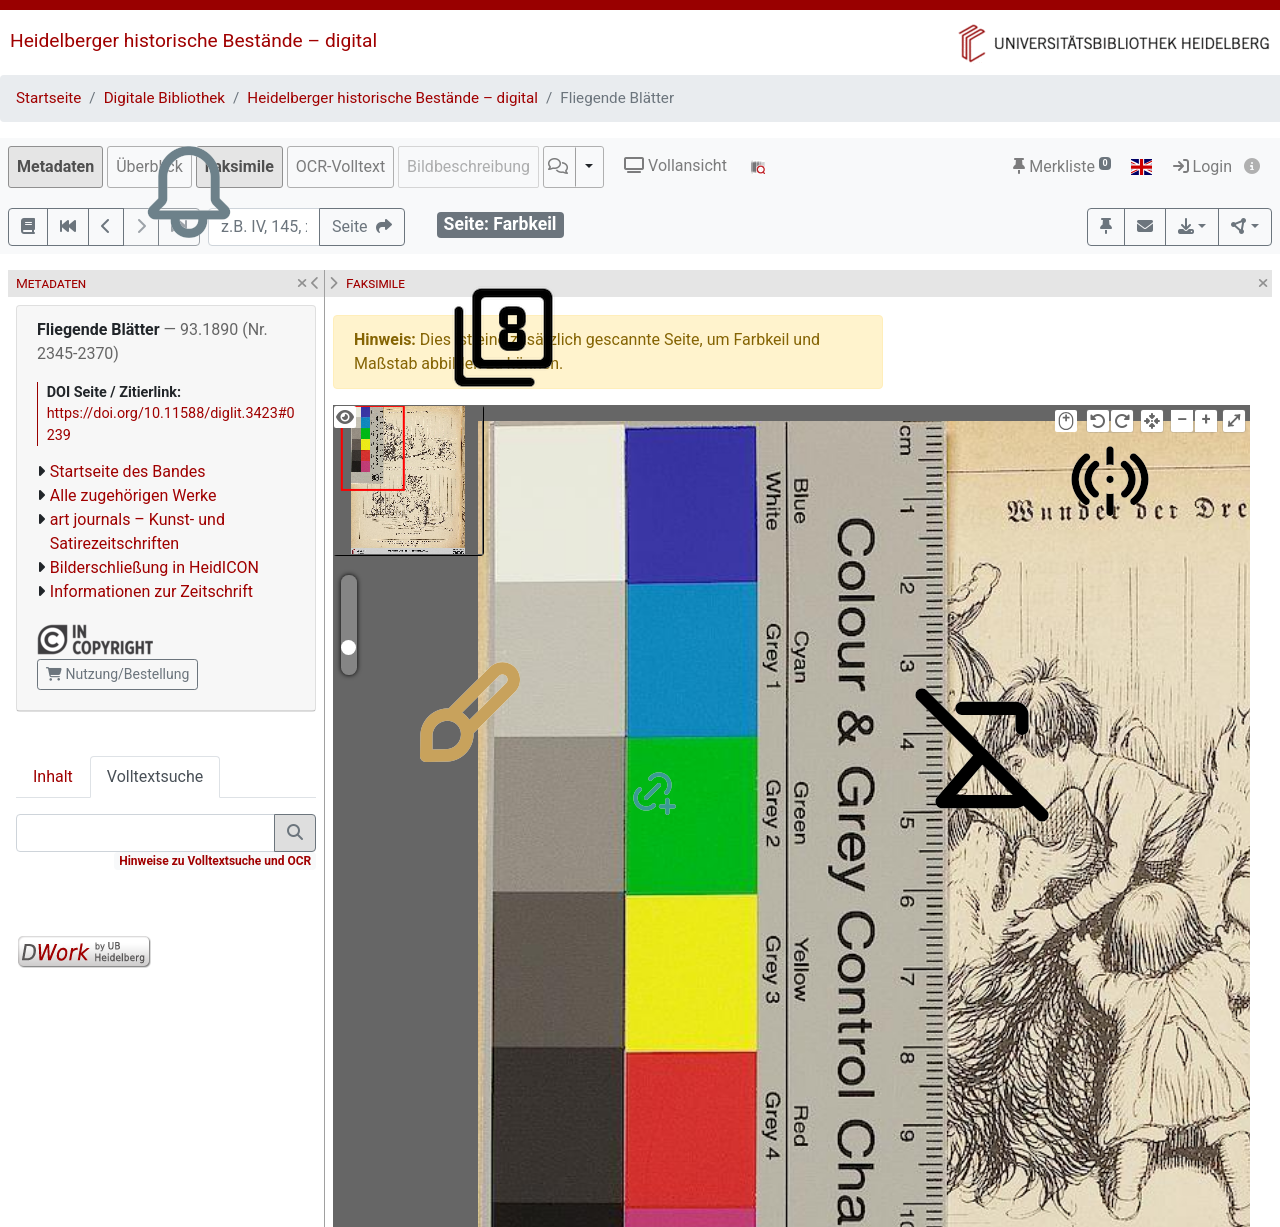  Describe the element at coordinates (1110, 483) in the screenshot. I see `shake to activate or trigger an action` at that location.